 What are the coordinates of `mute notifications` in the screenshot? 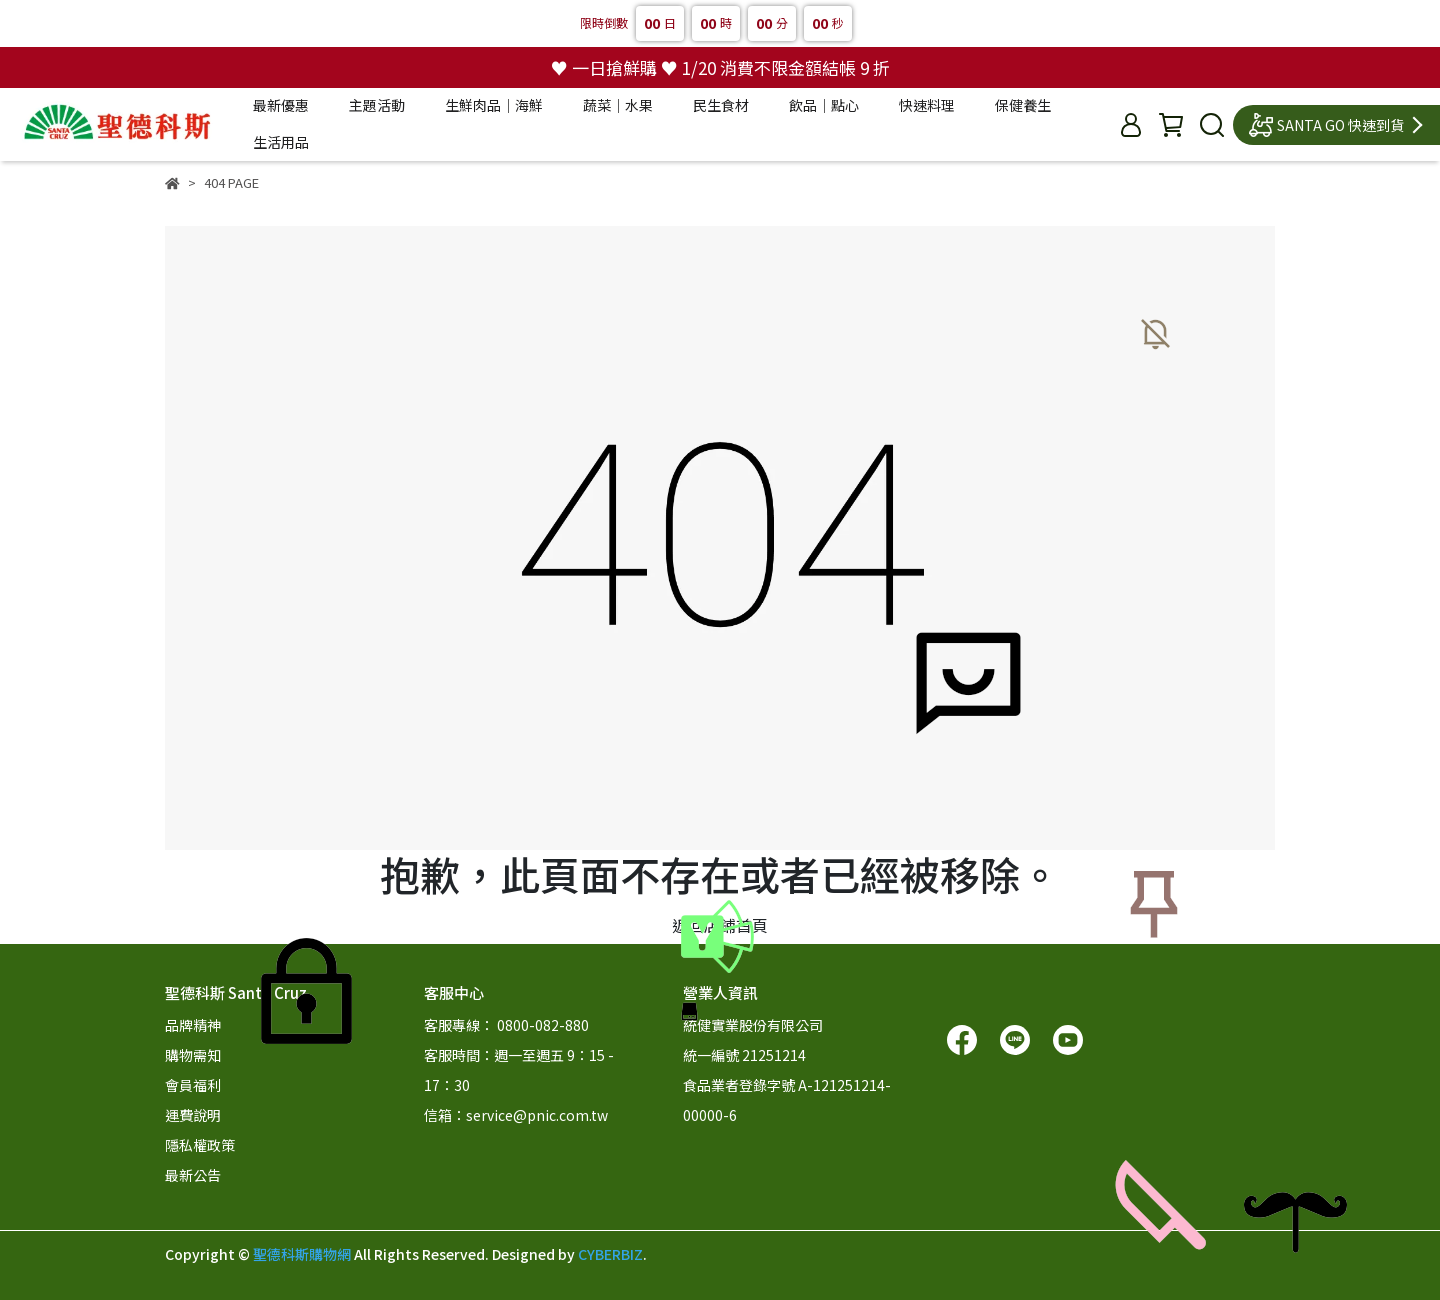 It's located at (1155, 333).